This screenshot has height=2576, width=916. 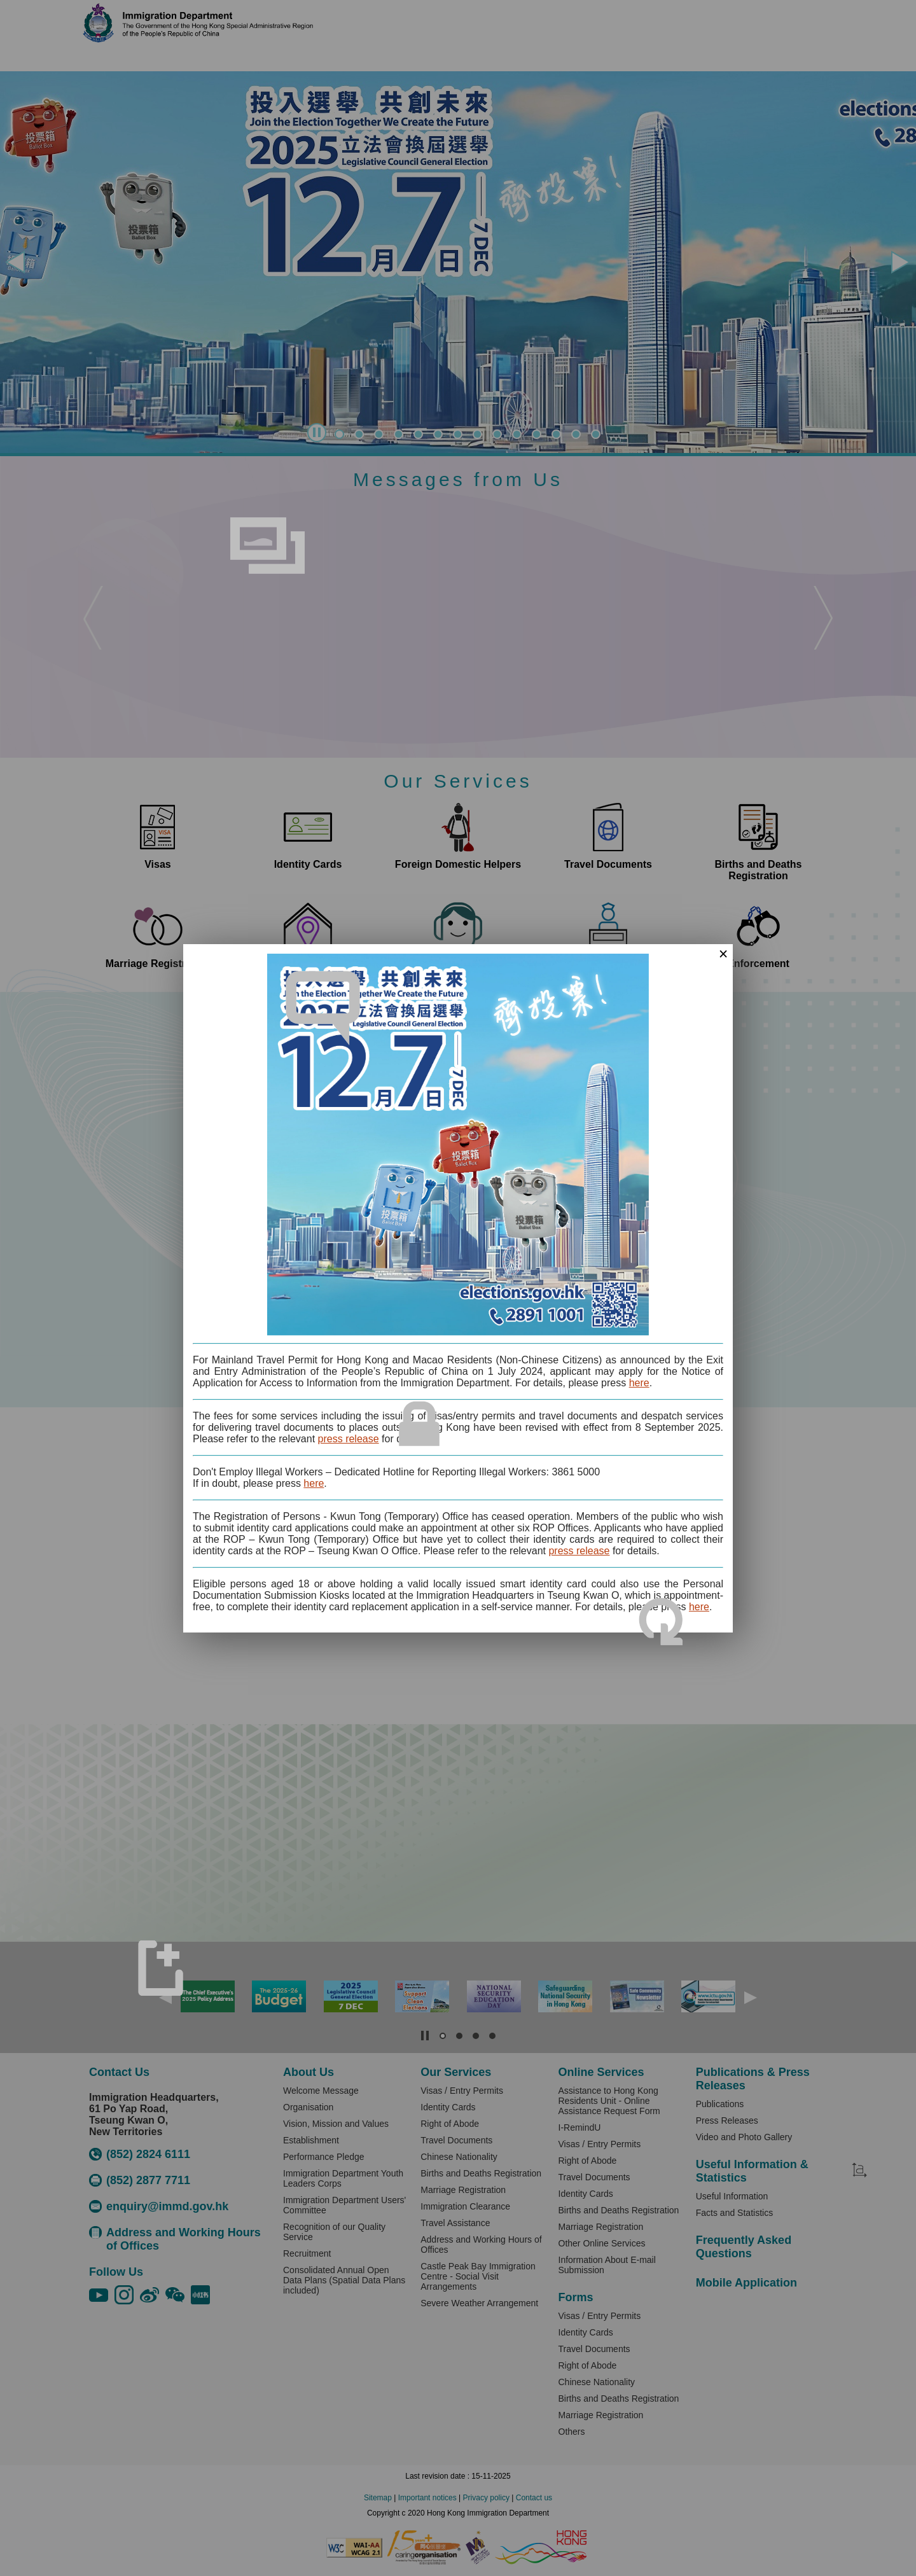 What do you see at coordinates (267, 545) in the screenshot?
I see `indicates a photo or image collection` at bounding box center [267, 545].